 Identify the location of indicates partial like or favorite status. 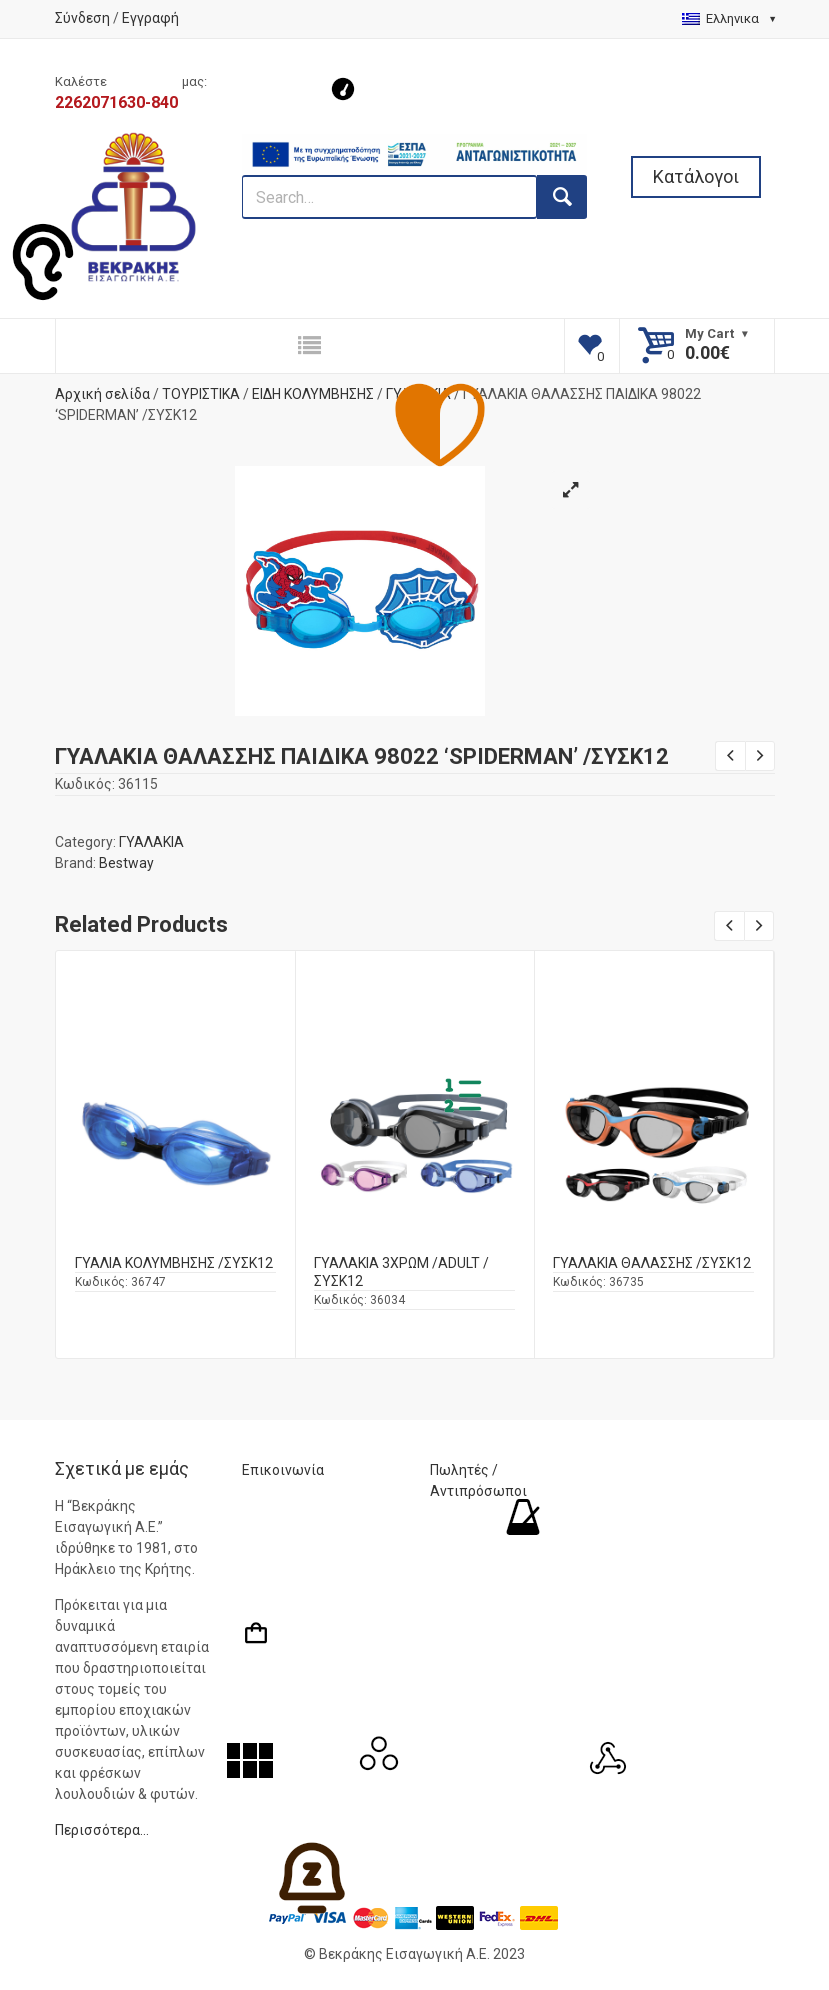
(440, 425).